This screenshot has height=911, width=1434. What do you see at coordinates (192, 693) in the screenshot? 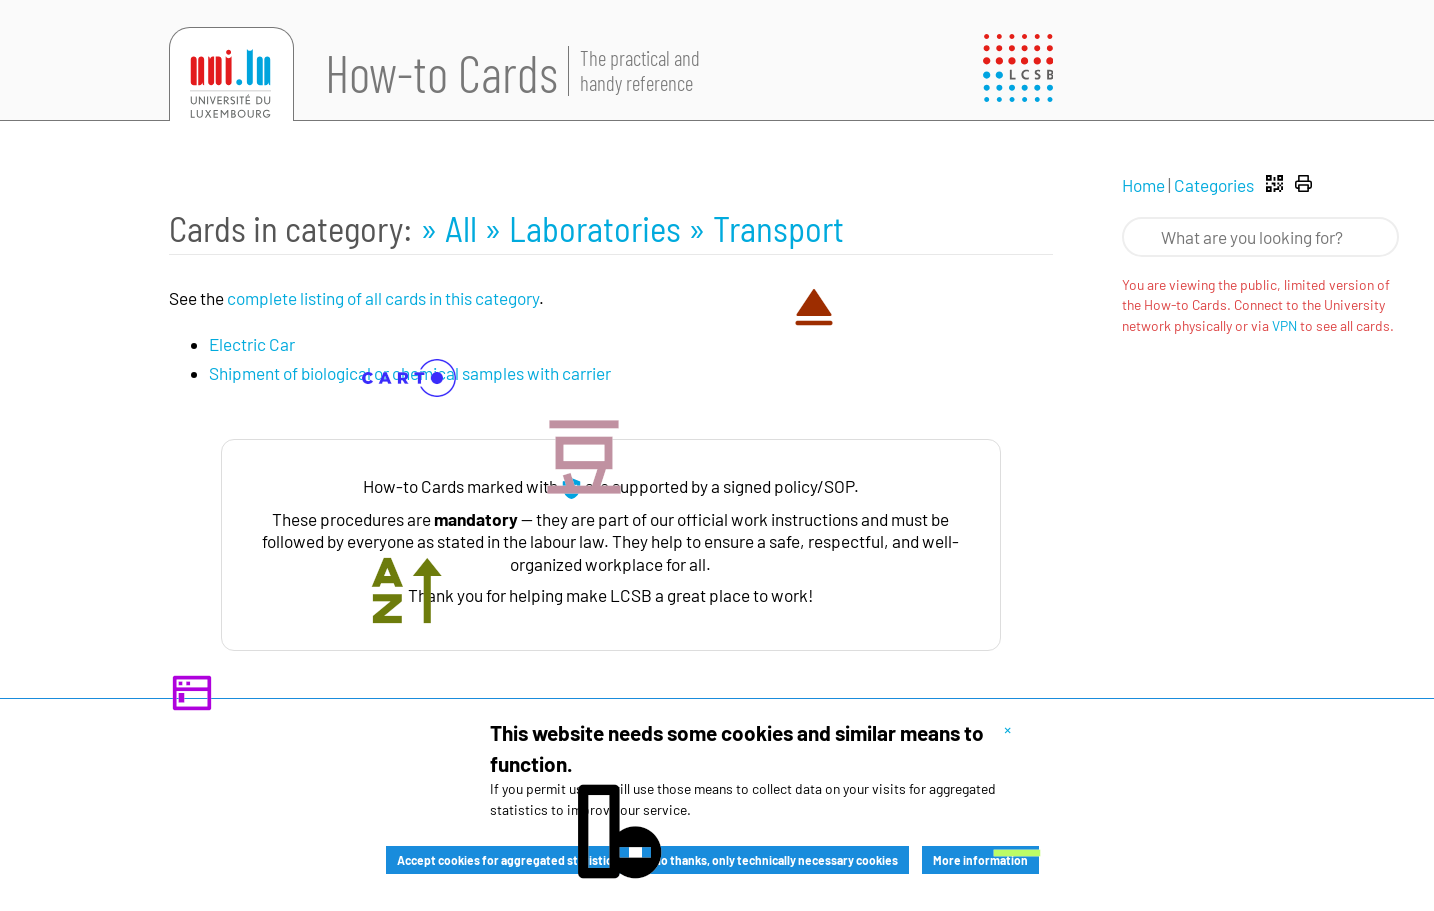
I see `open terminal or command line interface` at bounding box center [192, 693].